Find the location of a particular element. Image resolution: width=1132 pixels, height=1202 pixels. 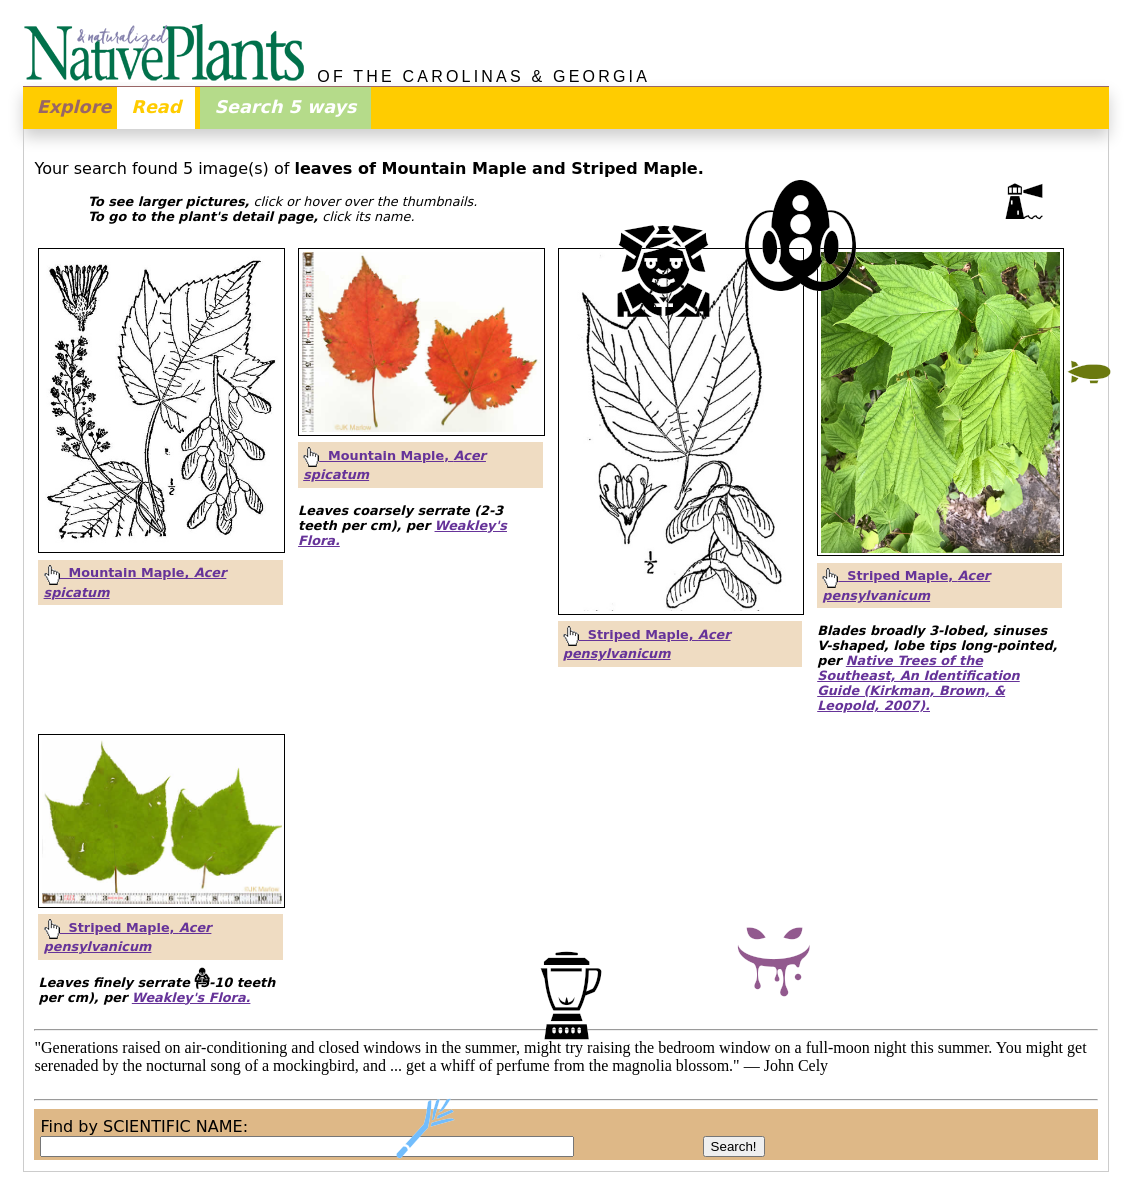

indicates a delicious or tempting item is located at coordinates (774, 961).